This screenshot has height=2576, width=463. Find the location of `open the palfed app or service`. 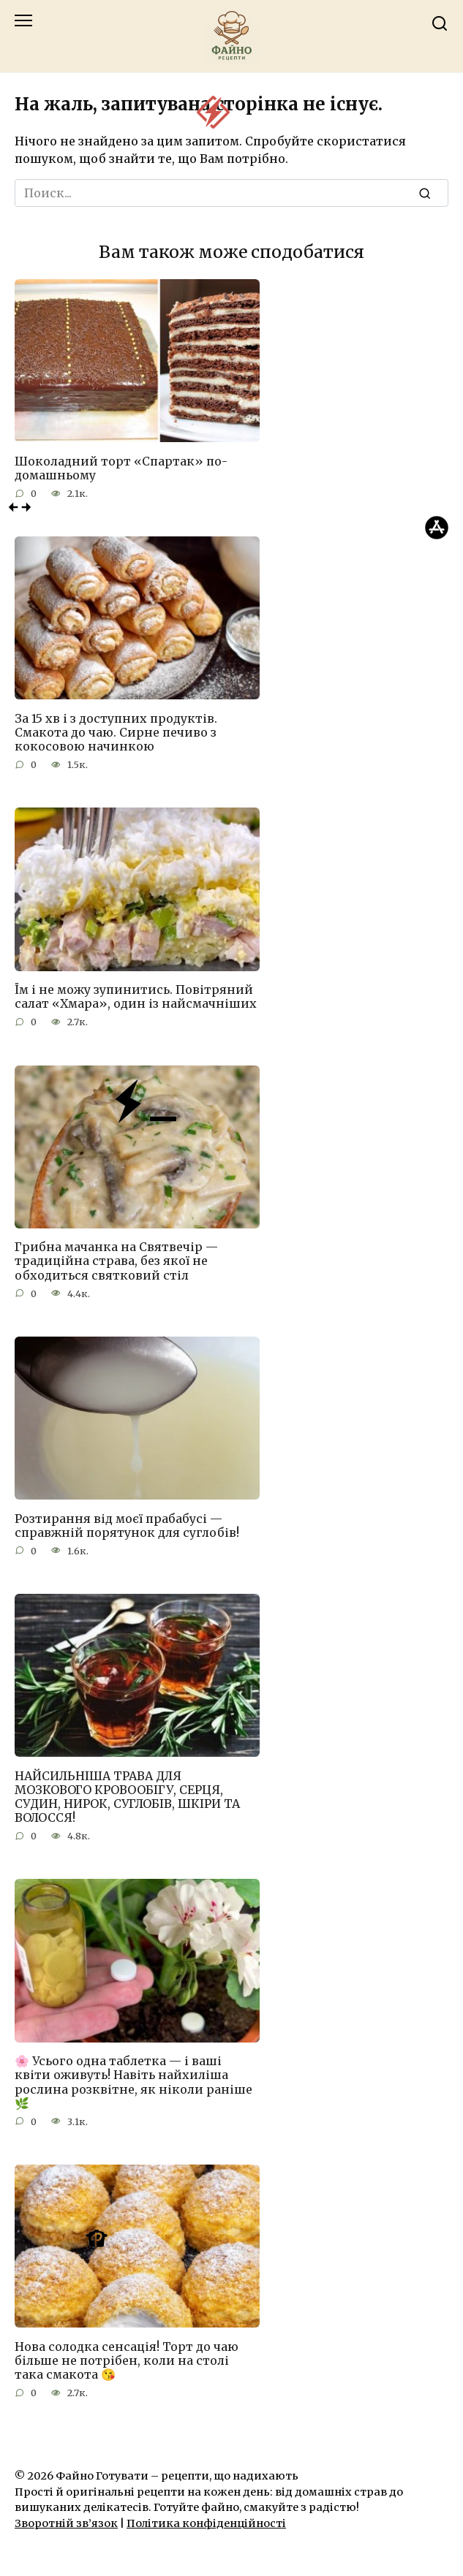

open the palfed app or service is located at coordinates (97, 2238).